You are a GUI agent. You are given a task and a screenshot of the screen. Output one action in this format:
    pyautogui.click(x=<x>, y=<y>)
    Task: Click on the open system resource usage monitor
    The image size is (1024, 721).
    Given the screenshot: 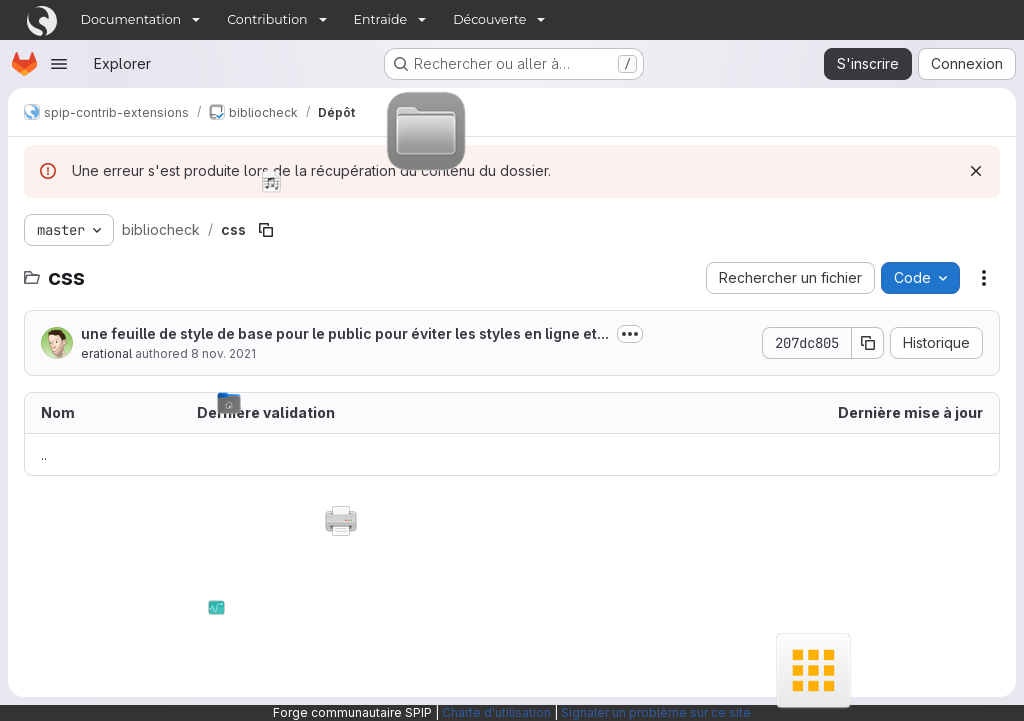 What is the action you would take?
    pyautogui.click(x=216, y=607)
    